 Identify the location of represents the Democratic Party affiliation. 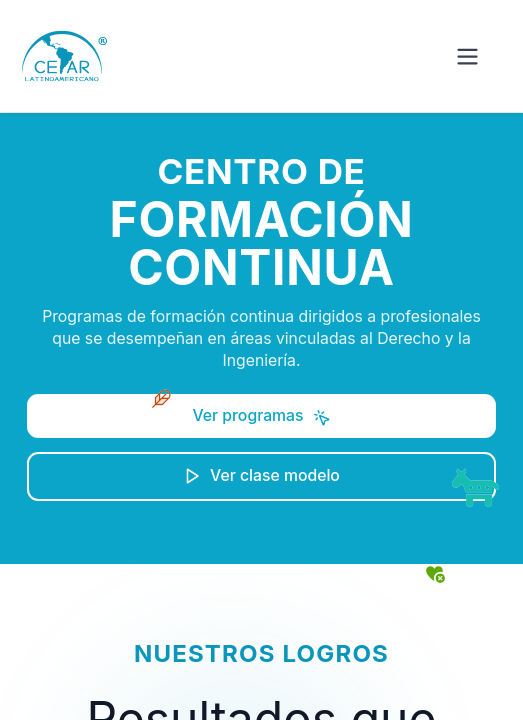
(475, 487).